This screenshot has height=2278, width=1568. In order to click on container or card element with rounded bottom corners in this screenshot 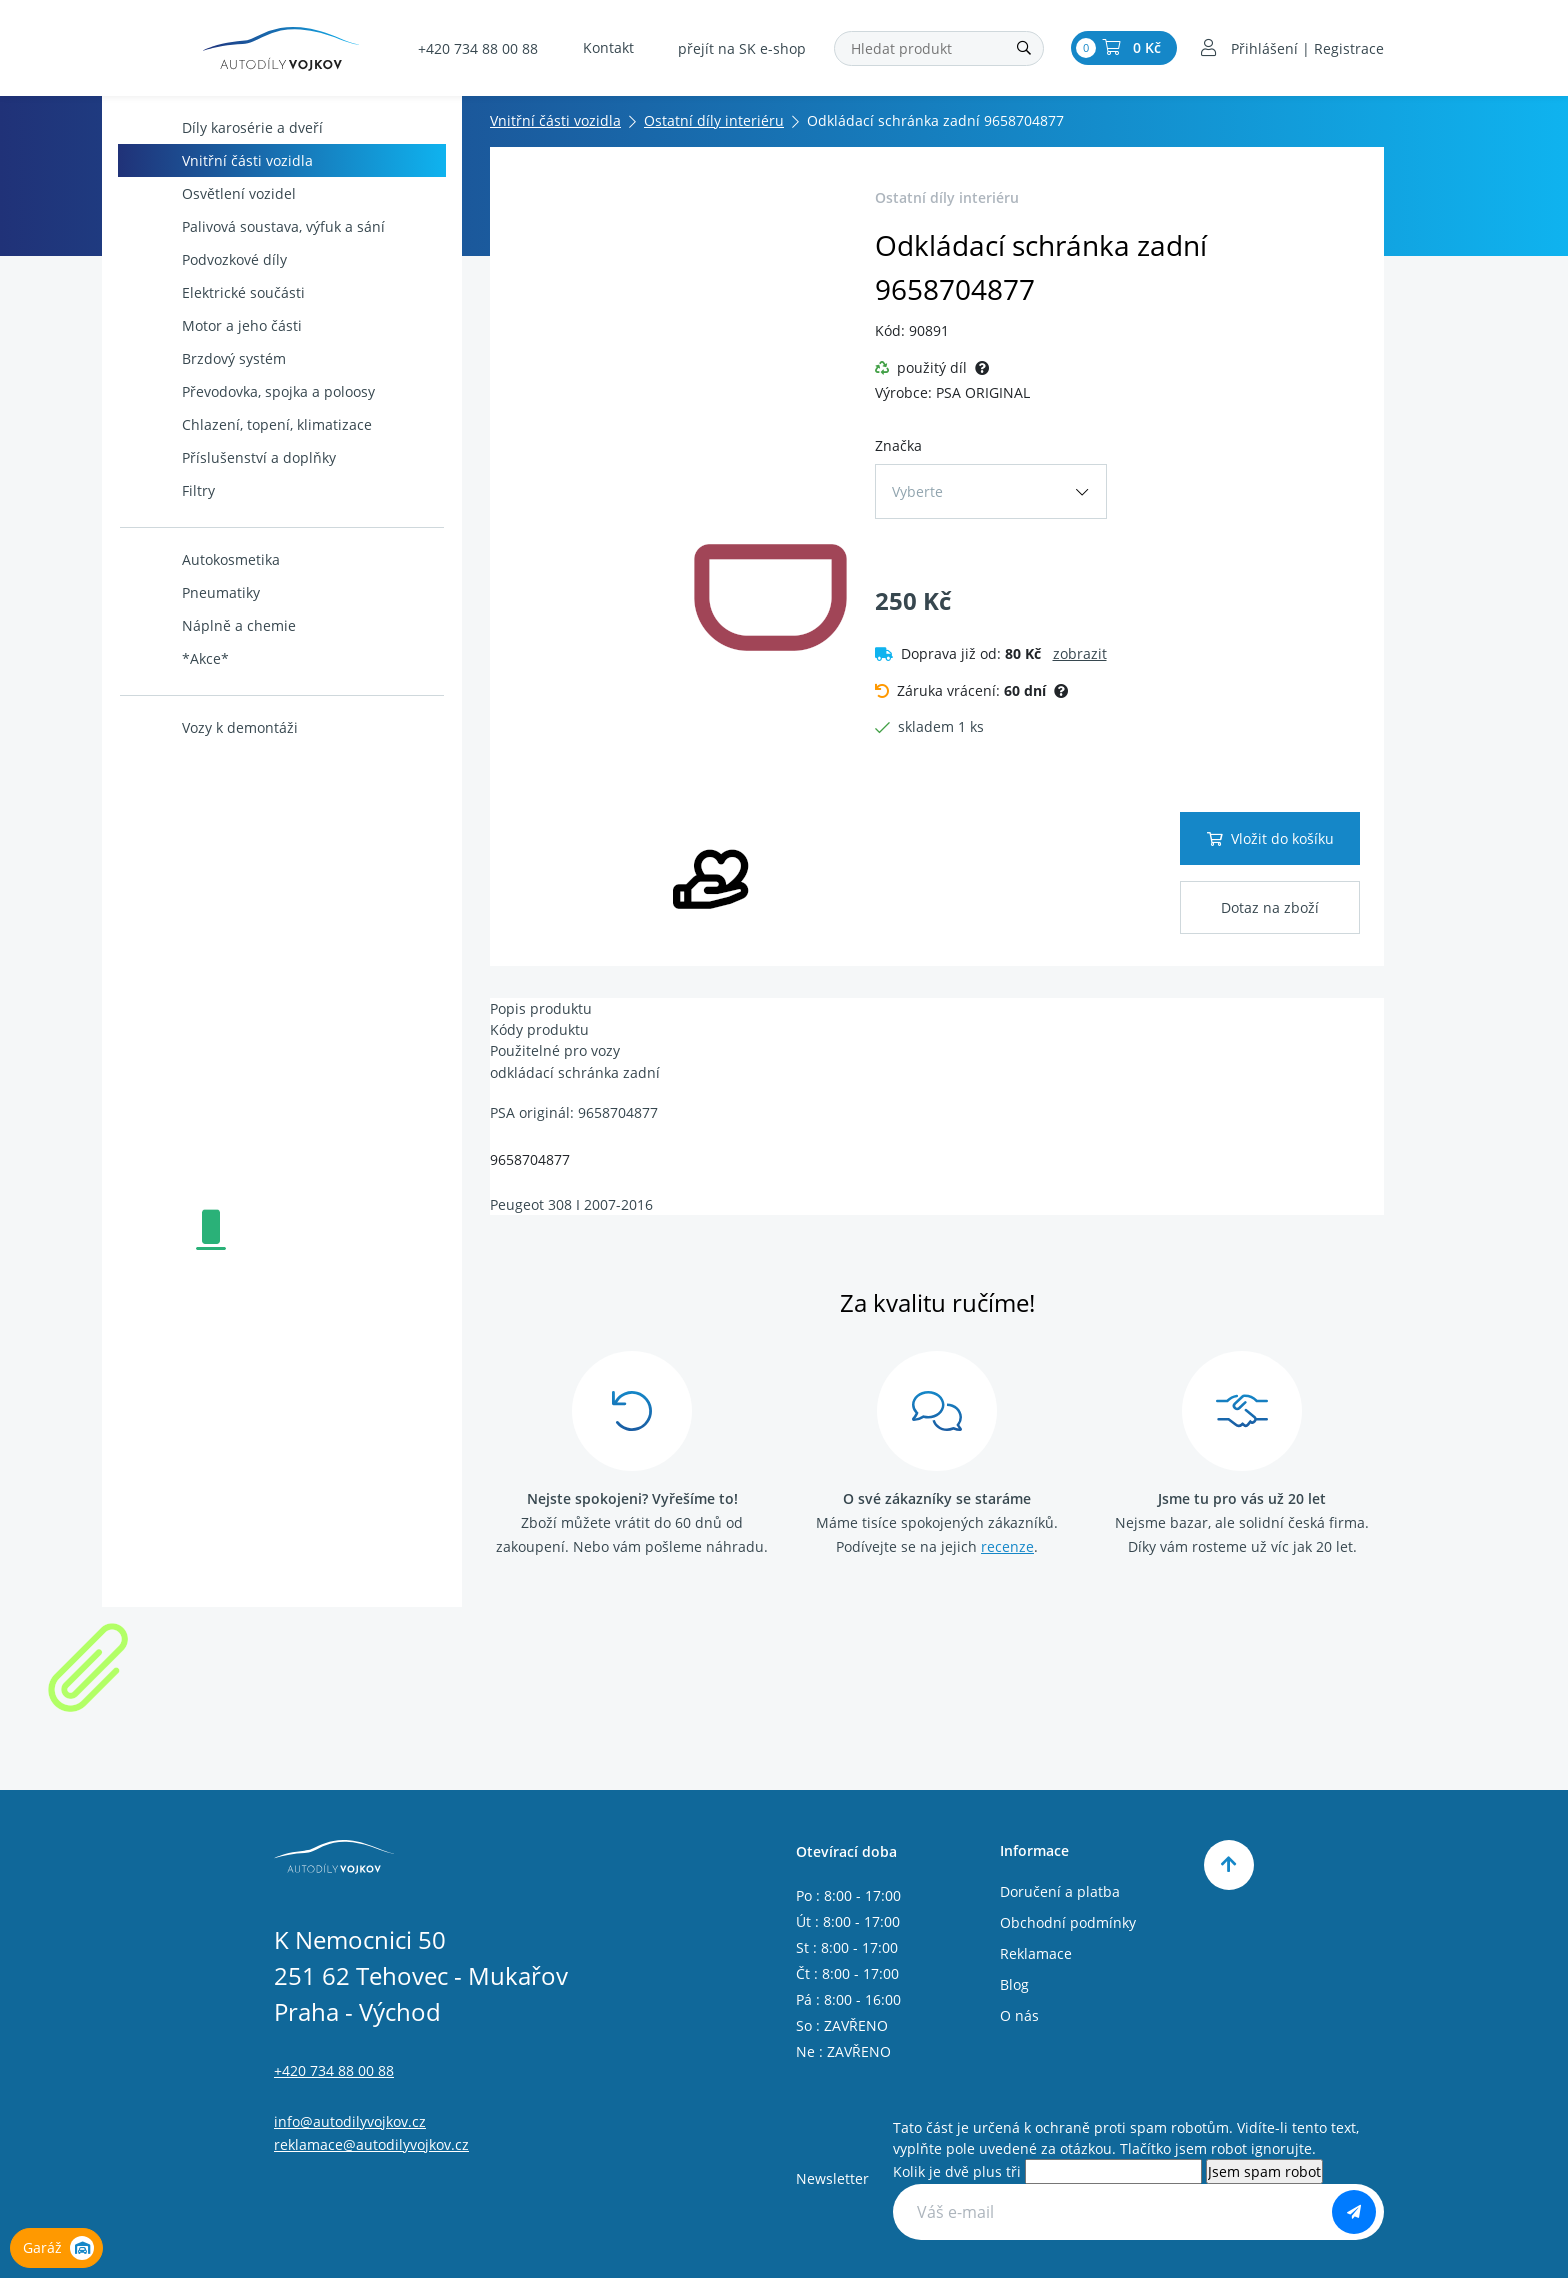, I will do `click(770, 597)`.